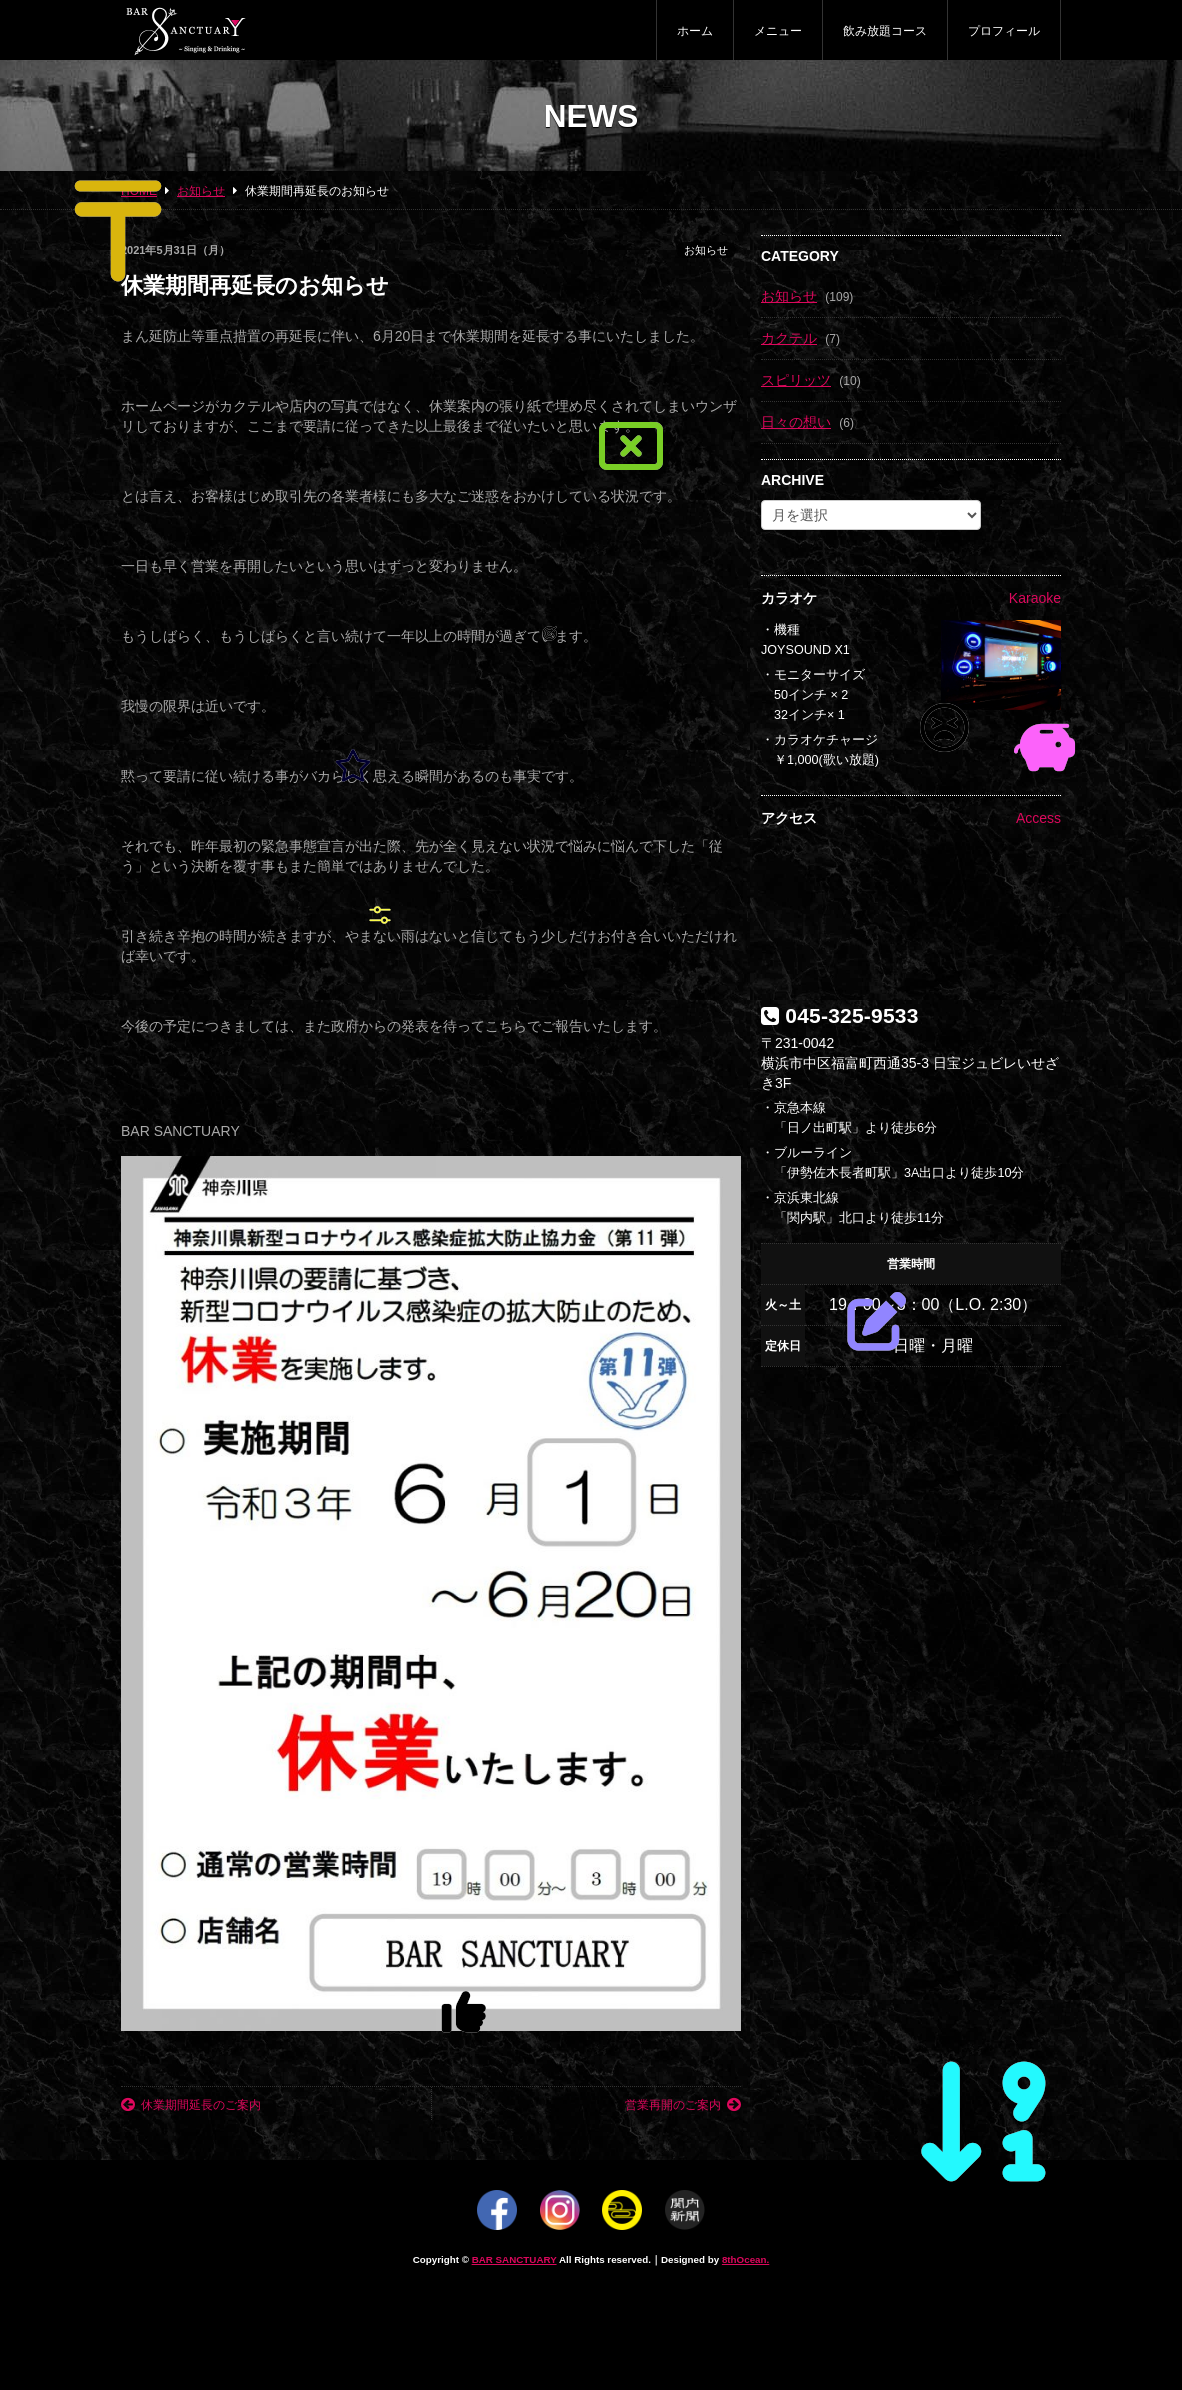  I want to click on view savings or financial goals, so click(1045, 747).